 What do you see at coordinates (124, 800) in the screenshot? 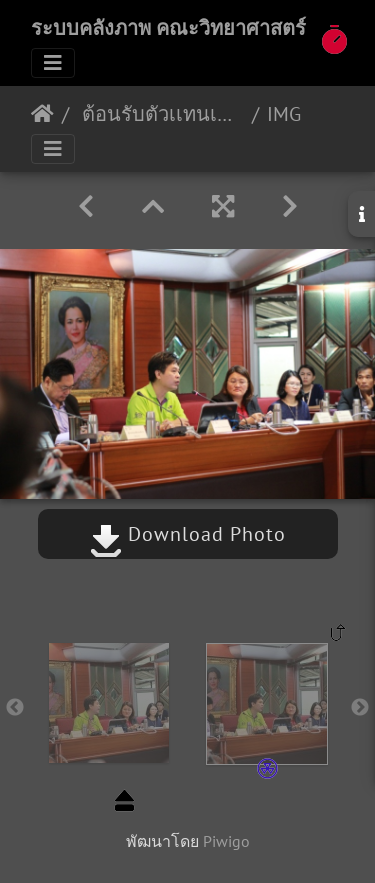
I see `eject media or disc from player` at bounding box center [124, 800].